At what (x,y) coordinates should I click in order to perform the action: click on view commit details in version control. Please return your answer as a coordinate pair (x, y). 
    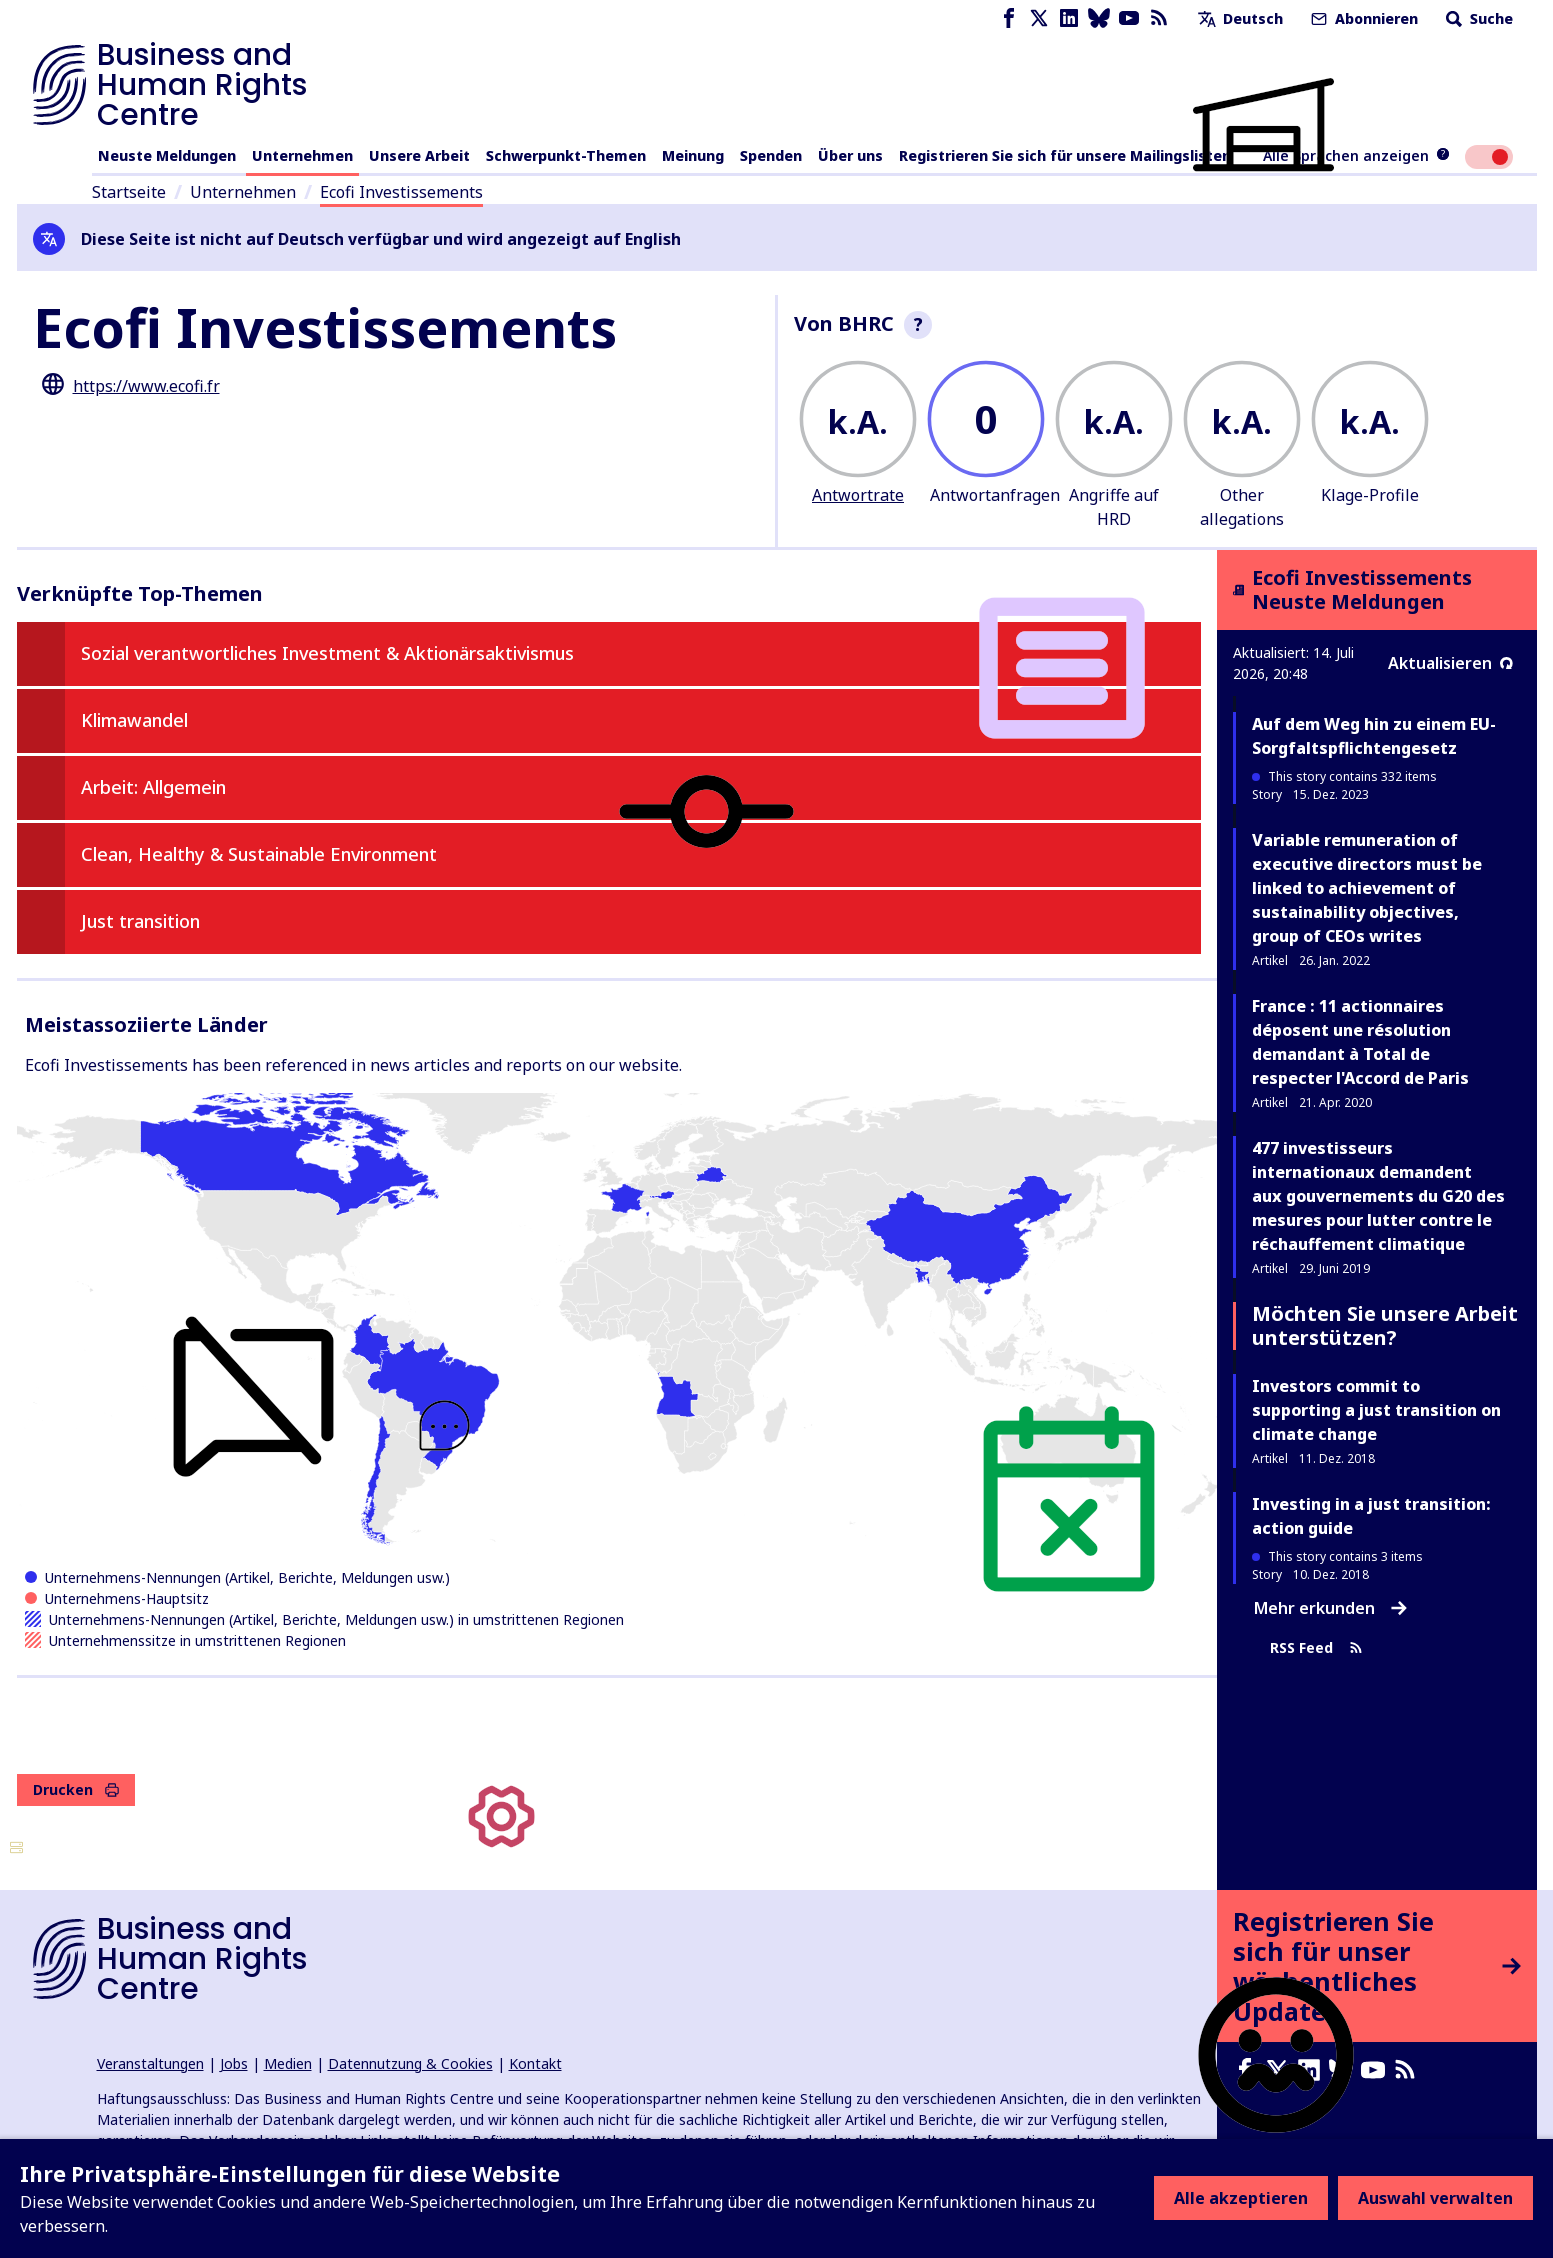
    Looking at the image, I should click on (706, 811).